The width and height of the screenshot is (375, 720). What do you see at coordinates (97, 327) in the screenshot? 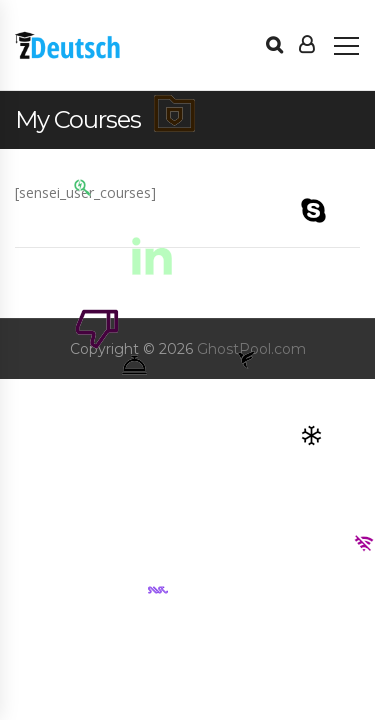
I see `dislike or downvote content` at bounding box center [97, 327].